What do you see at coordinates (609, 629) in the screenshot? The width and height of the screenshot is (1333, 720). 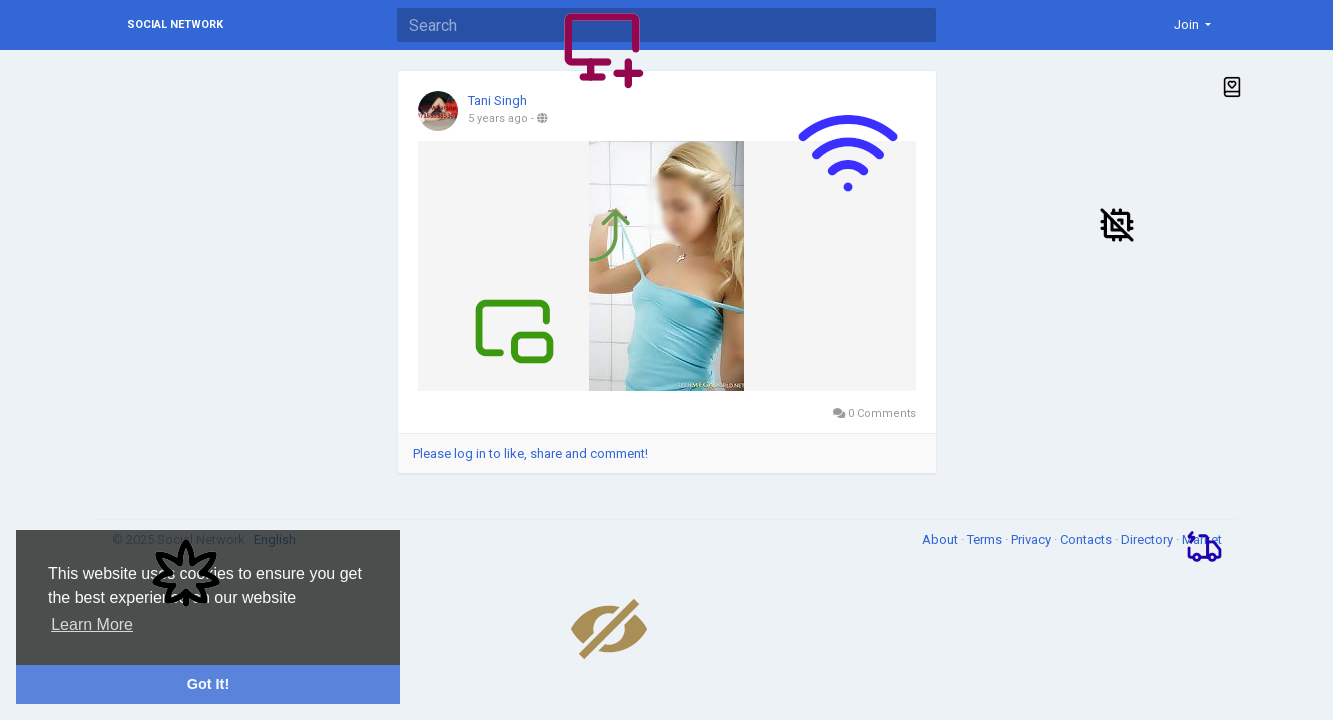 I see `hide password or sensitive content` at bounding box center [609, 629].